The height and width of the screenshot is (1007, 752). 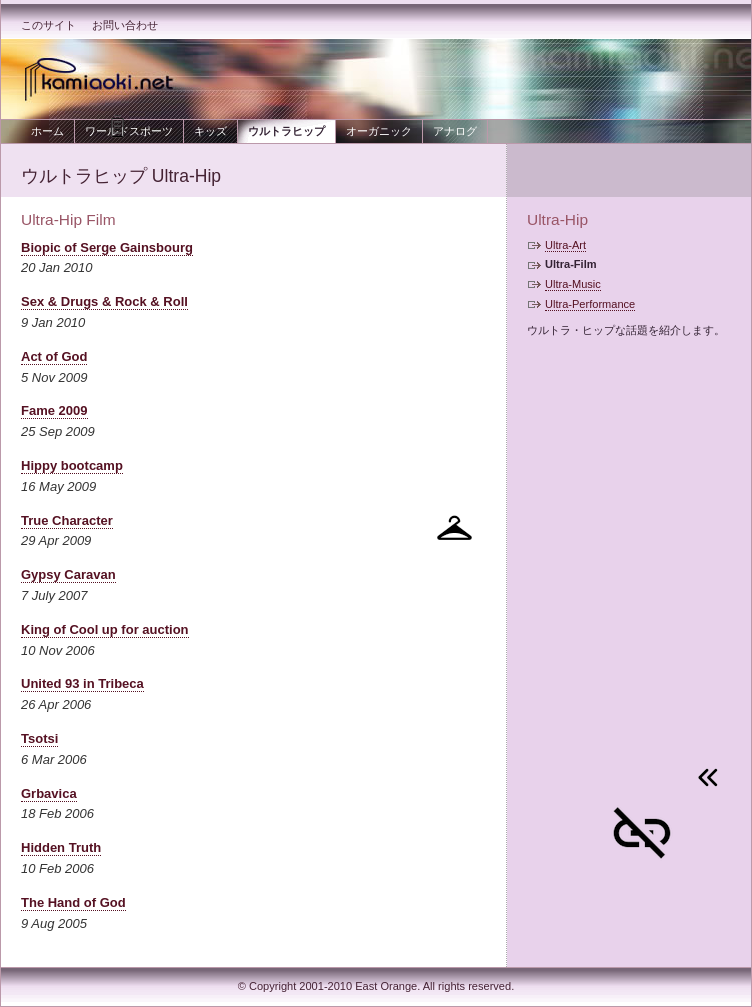 What do you see at coordinates (454, 529) in the screenshot?
I see `access wardrobe or clothing options` at bounding box center [454, 529].